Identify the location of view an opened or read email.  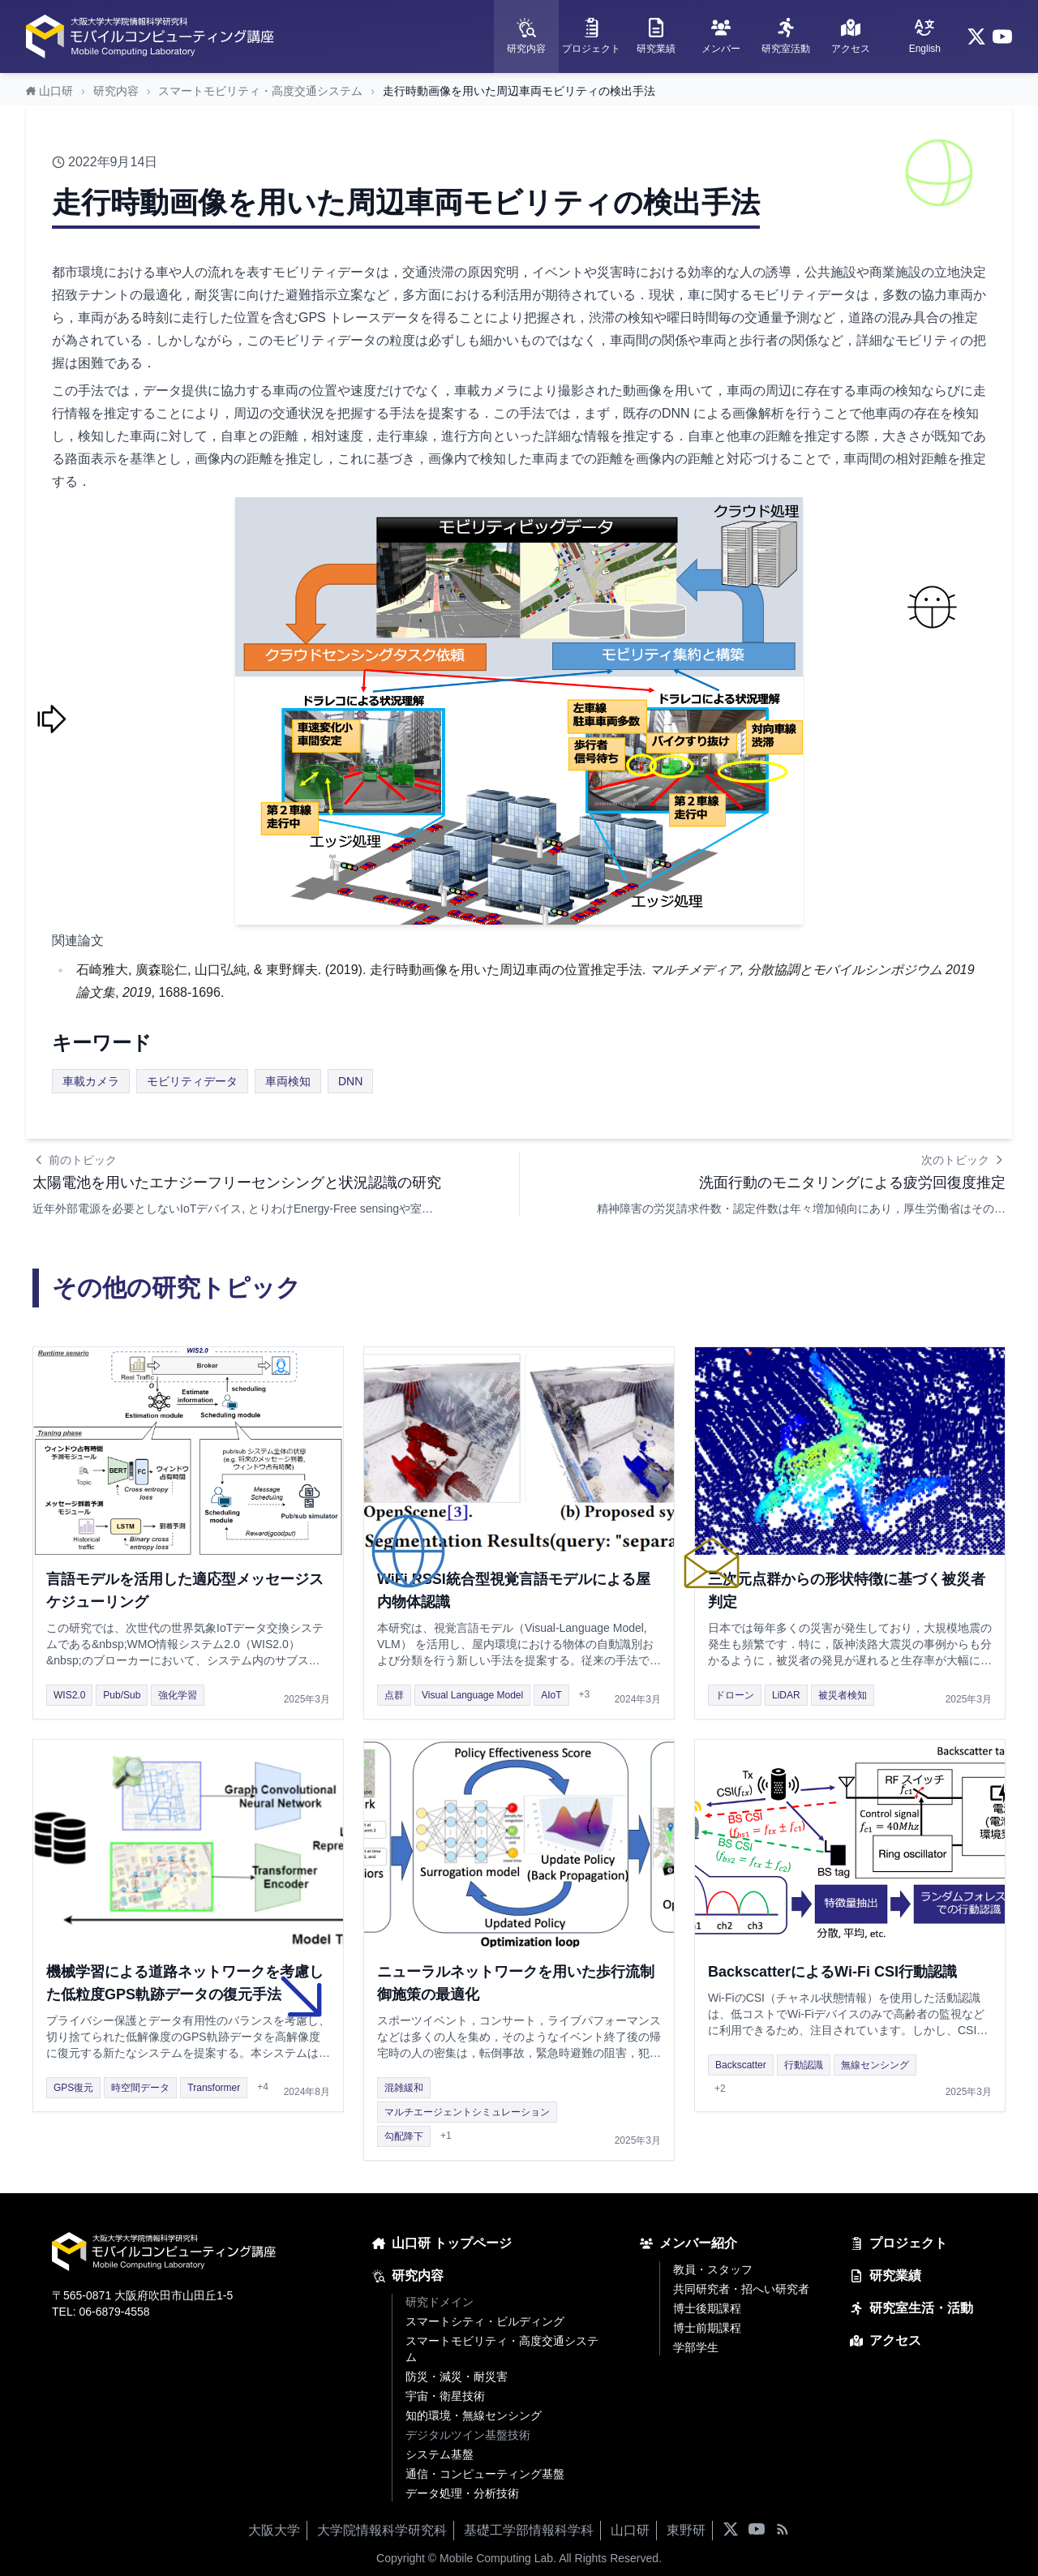
(711, 1565).